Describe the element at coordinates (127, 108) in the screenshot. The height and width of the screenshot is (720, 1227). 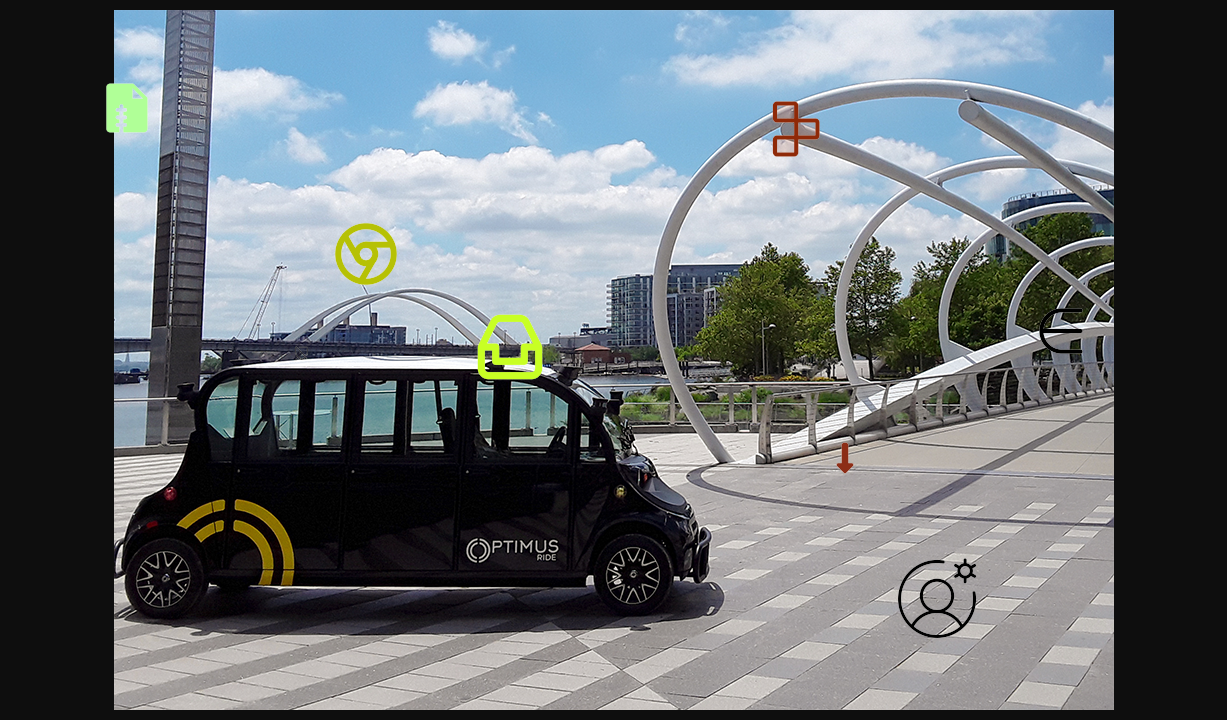
I see `access compressed or archived files` at that location.